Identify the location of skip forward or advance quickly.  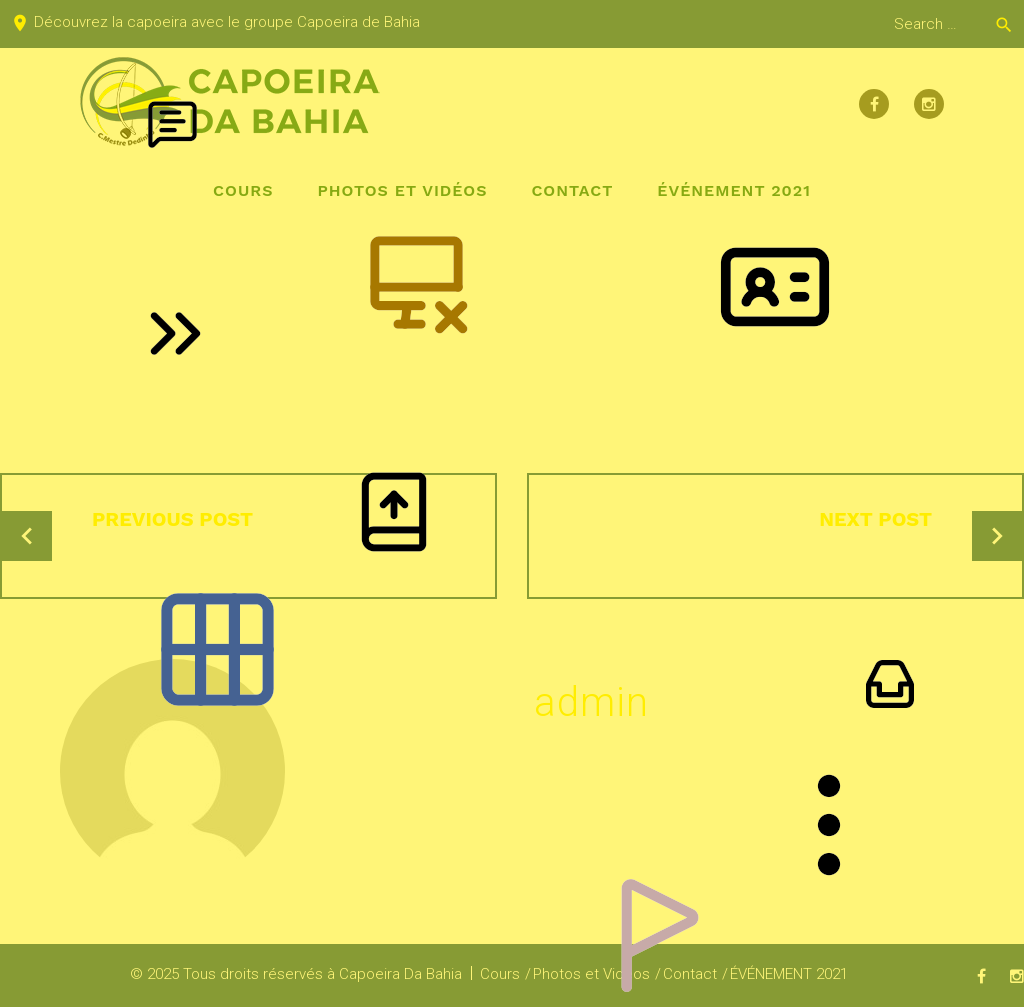
(175, 333).